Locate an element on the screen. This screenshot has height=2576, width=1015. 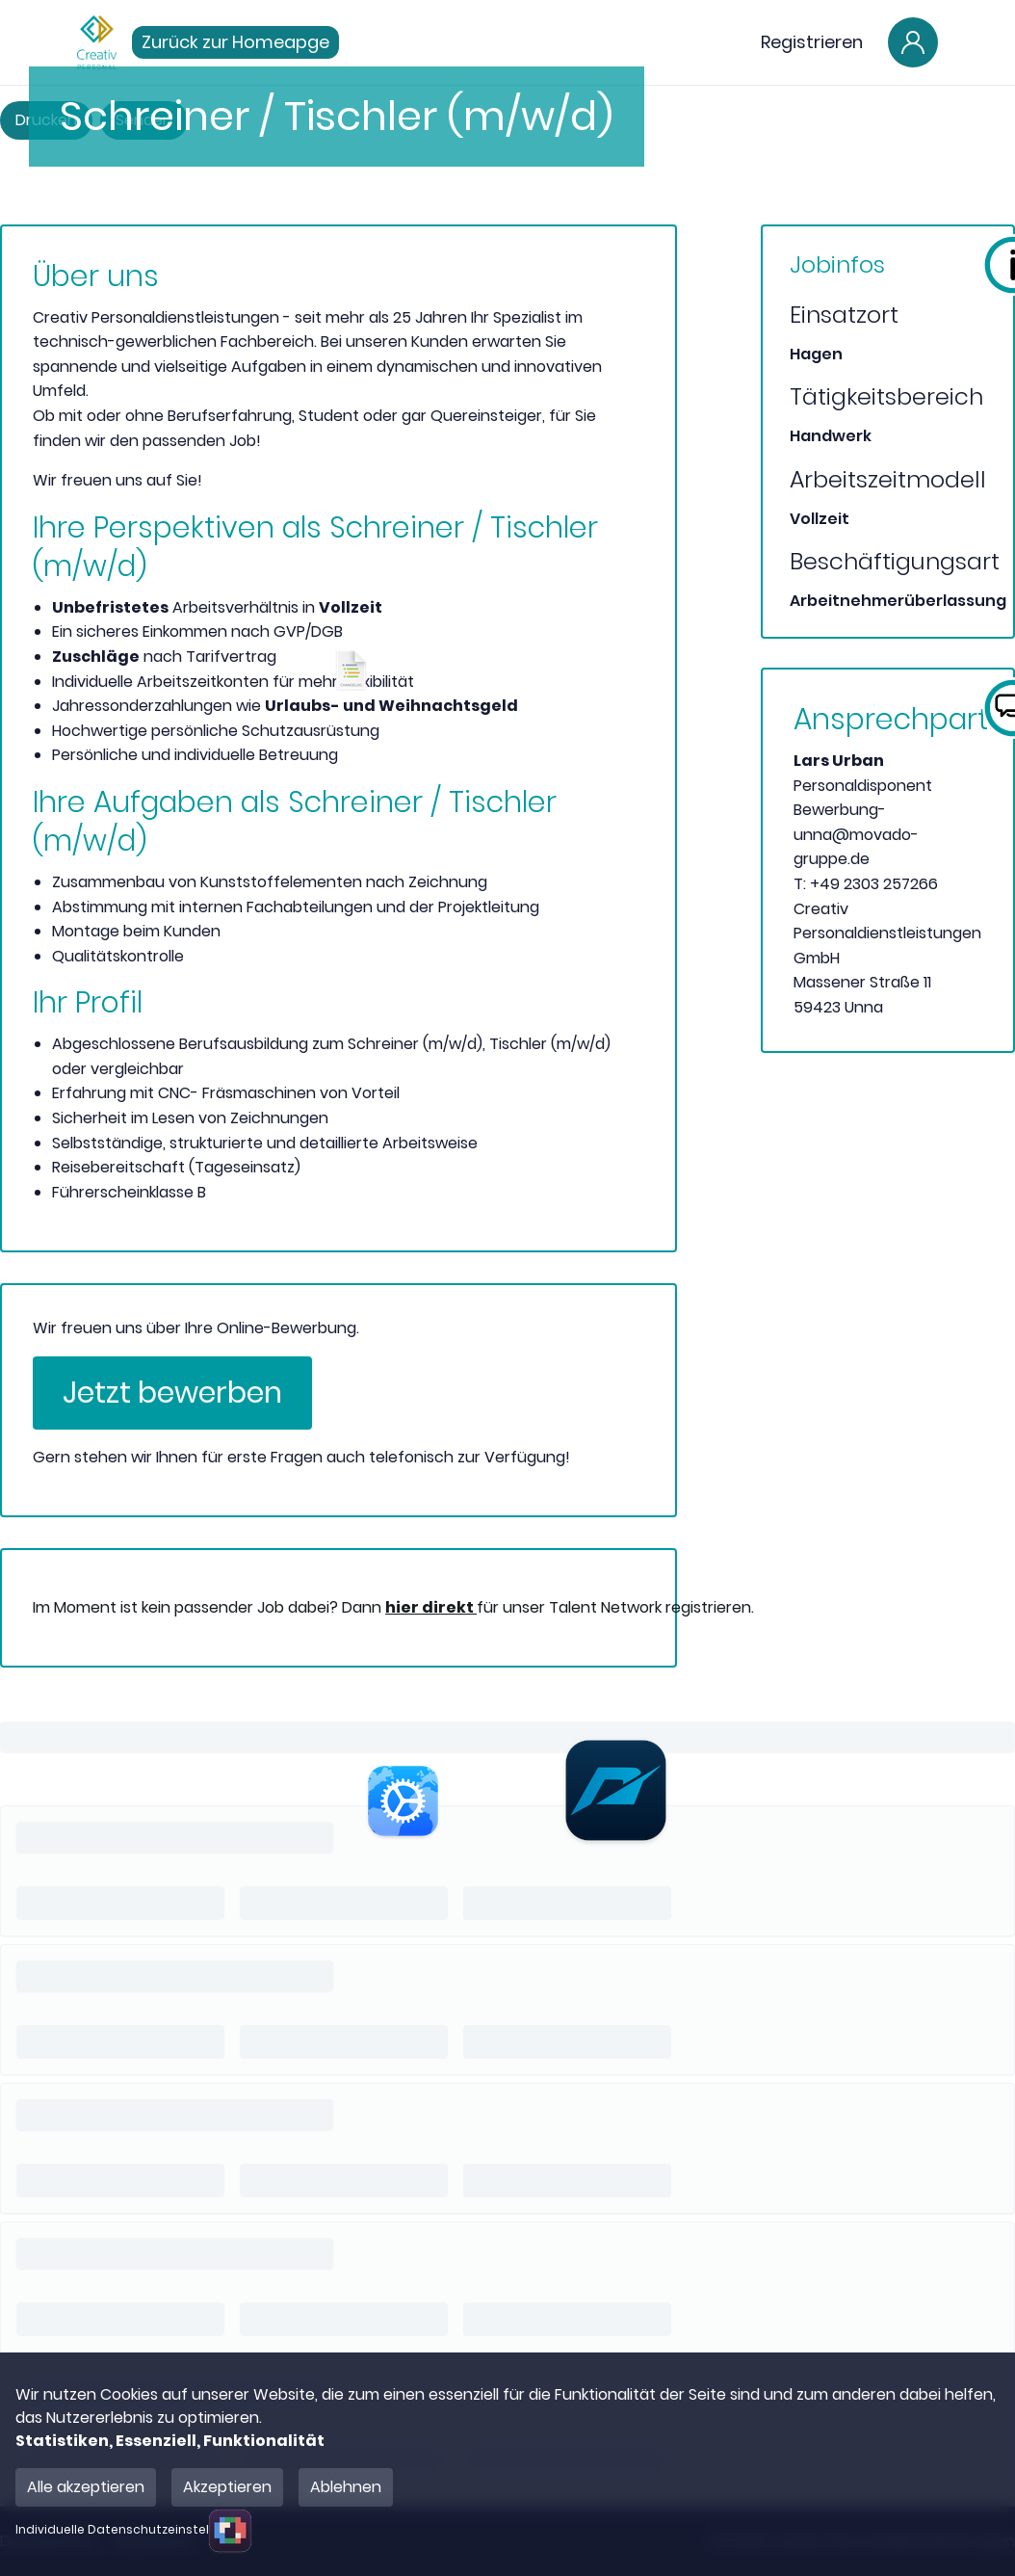
changelog text file is located at coordinates (351, 670).